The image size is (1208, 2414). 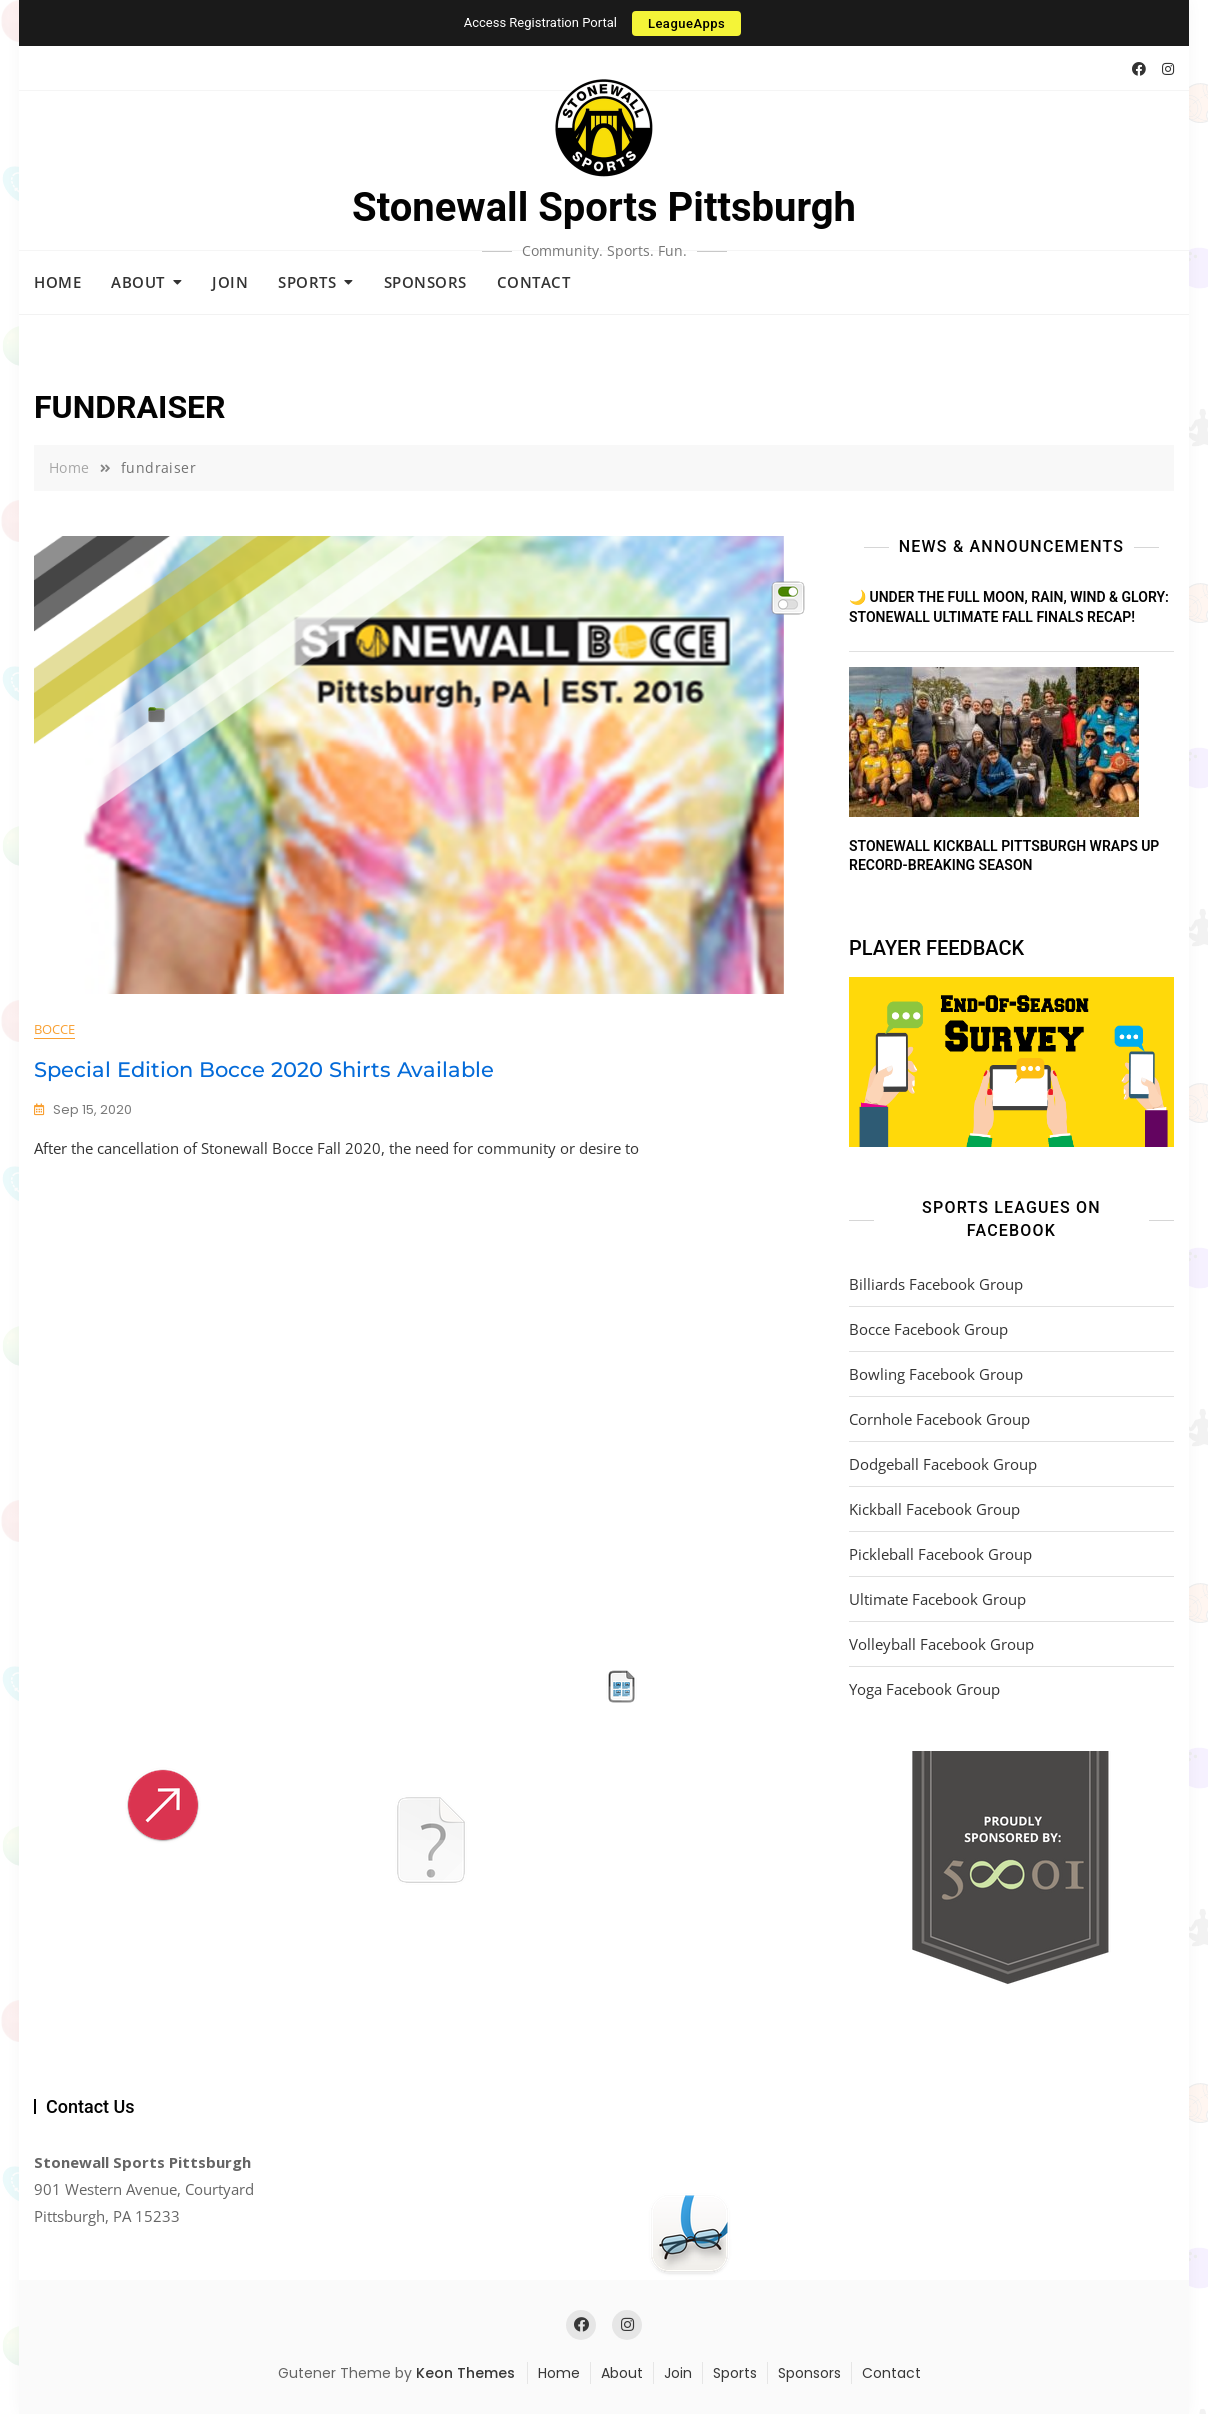 I want to click on open system settings or preferences, so click(x=788, y=598).